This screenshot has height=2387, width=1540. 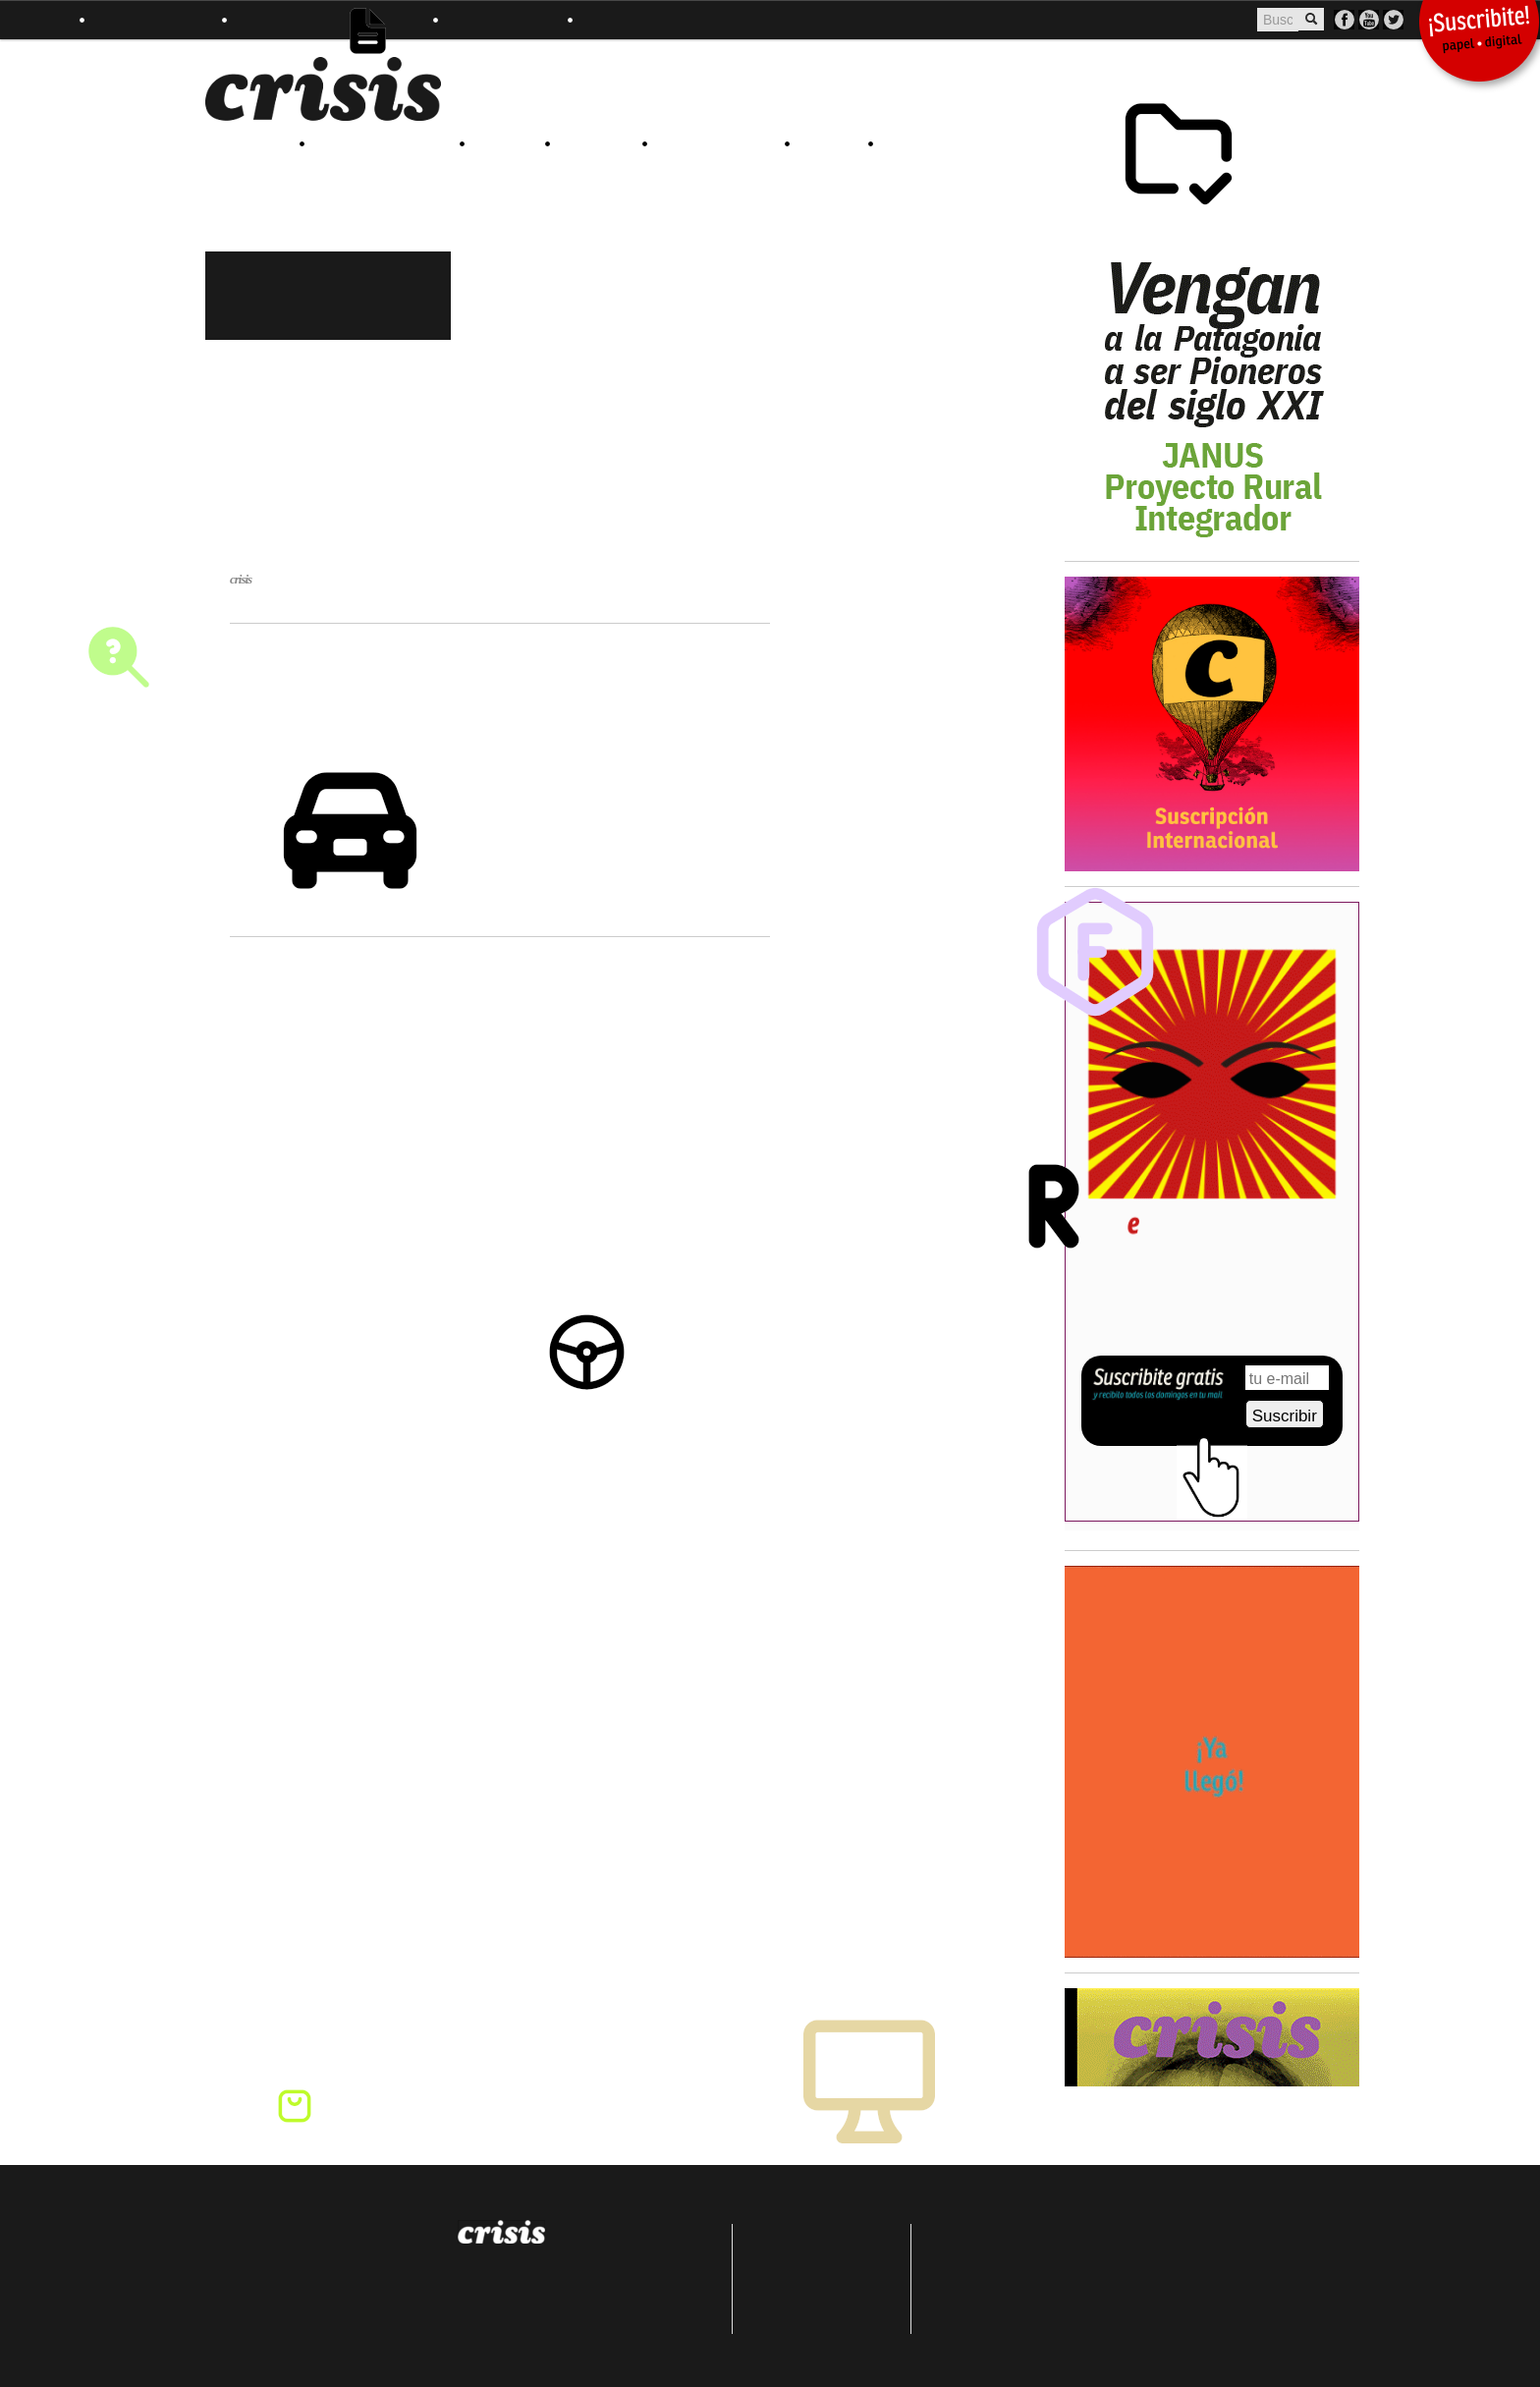 What do you see at coordinates (1054, 1206) in the screenshot?
I see `indicates a rating or review section` at bounding box center [1054, 1206].